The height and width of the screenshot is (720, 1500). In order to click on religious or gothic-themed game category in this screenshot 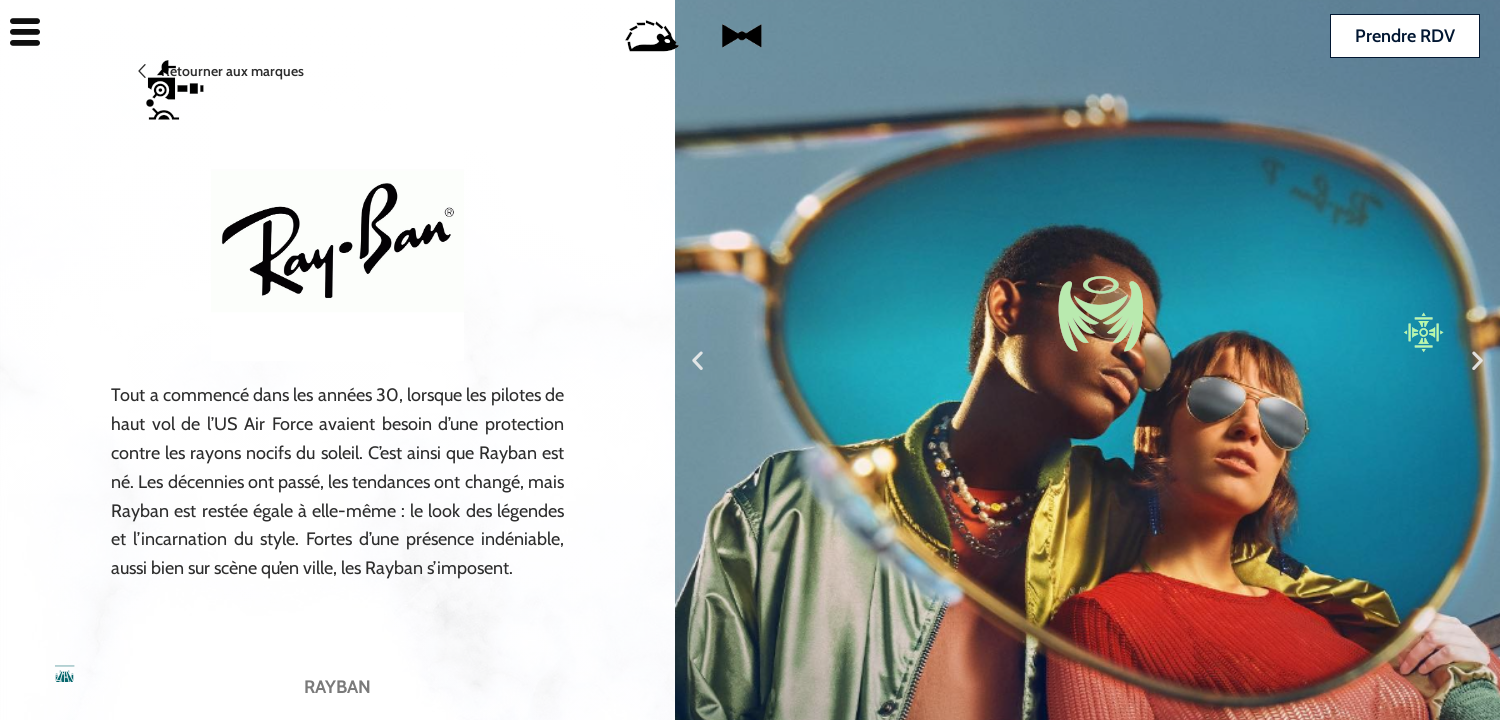, I will do `click(1423, 332)`.